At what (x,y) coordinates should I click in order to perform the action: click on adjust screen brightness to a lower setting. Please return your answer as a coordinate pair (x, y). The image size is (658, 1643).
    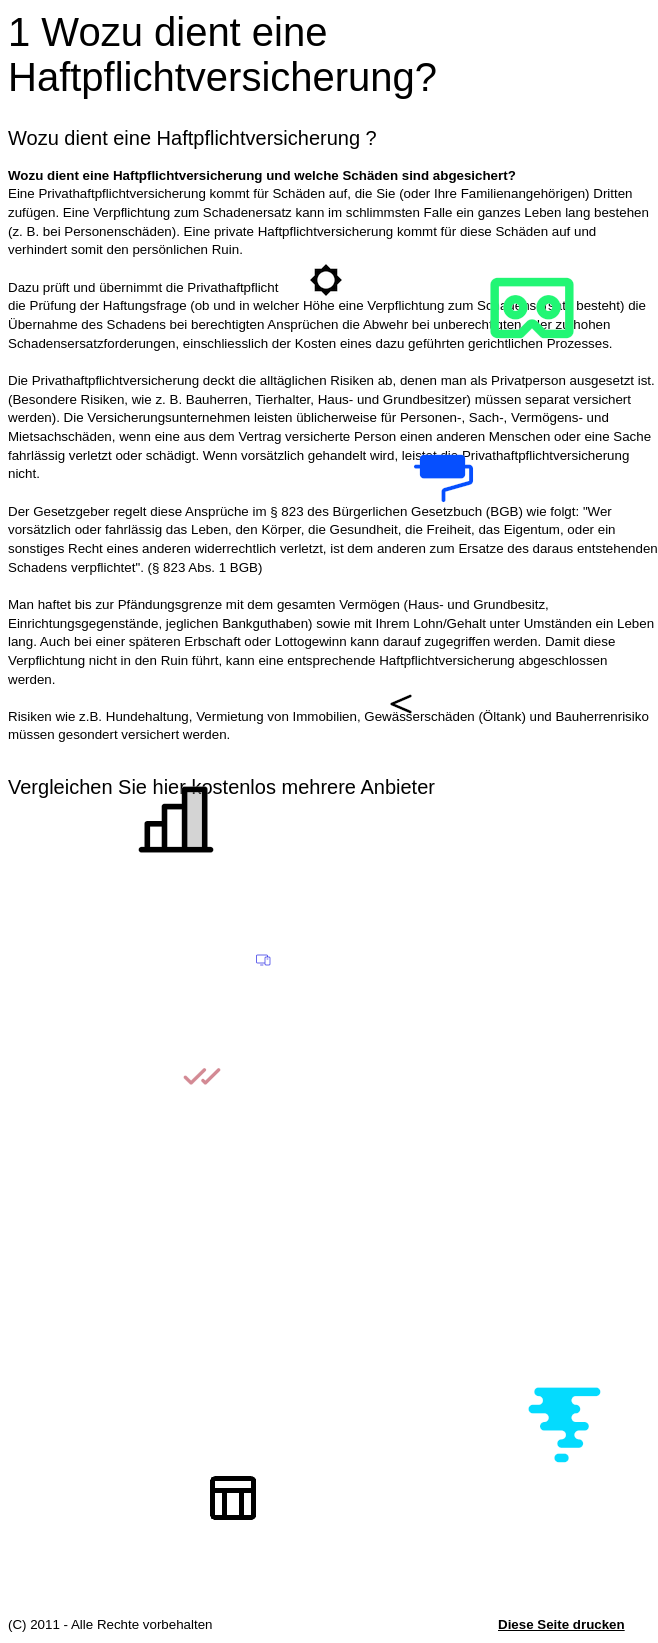
    Looking at the image, I should click on (326, 280).